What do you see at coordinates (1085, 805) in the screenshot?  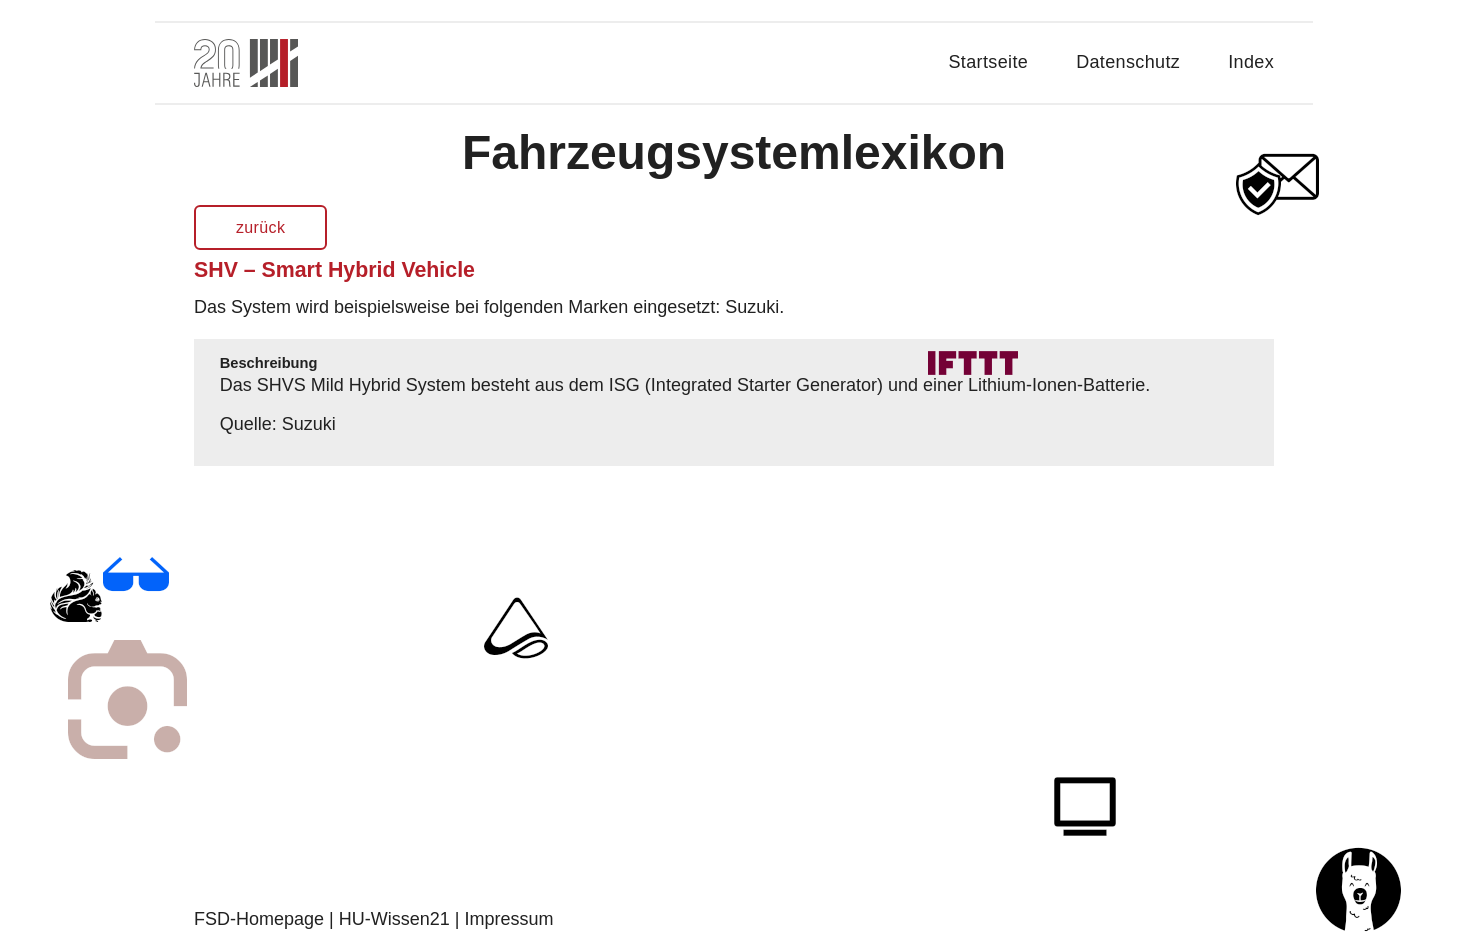 I see `access tv or display settings` at bounding box center [1085, 805].